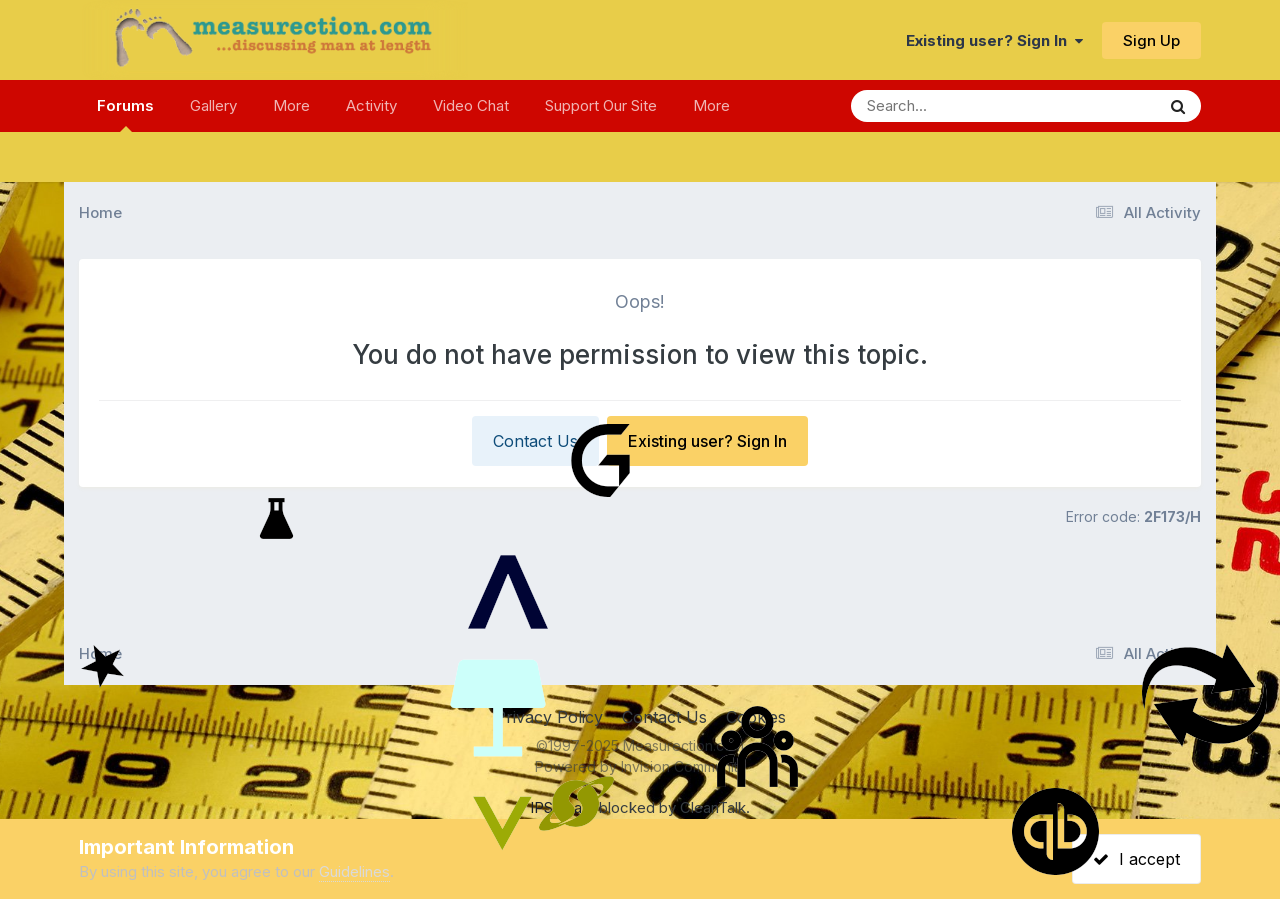 The image size is (1280, 899). I want to click on access laboratory or science features, so click(276, 518).